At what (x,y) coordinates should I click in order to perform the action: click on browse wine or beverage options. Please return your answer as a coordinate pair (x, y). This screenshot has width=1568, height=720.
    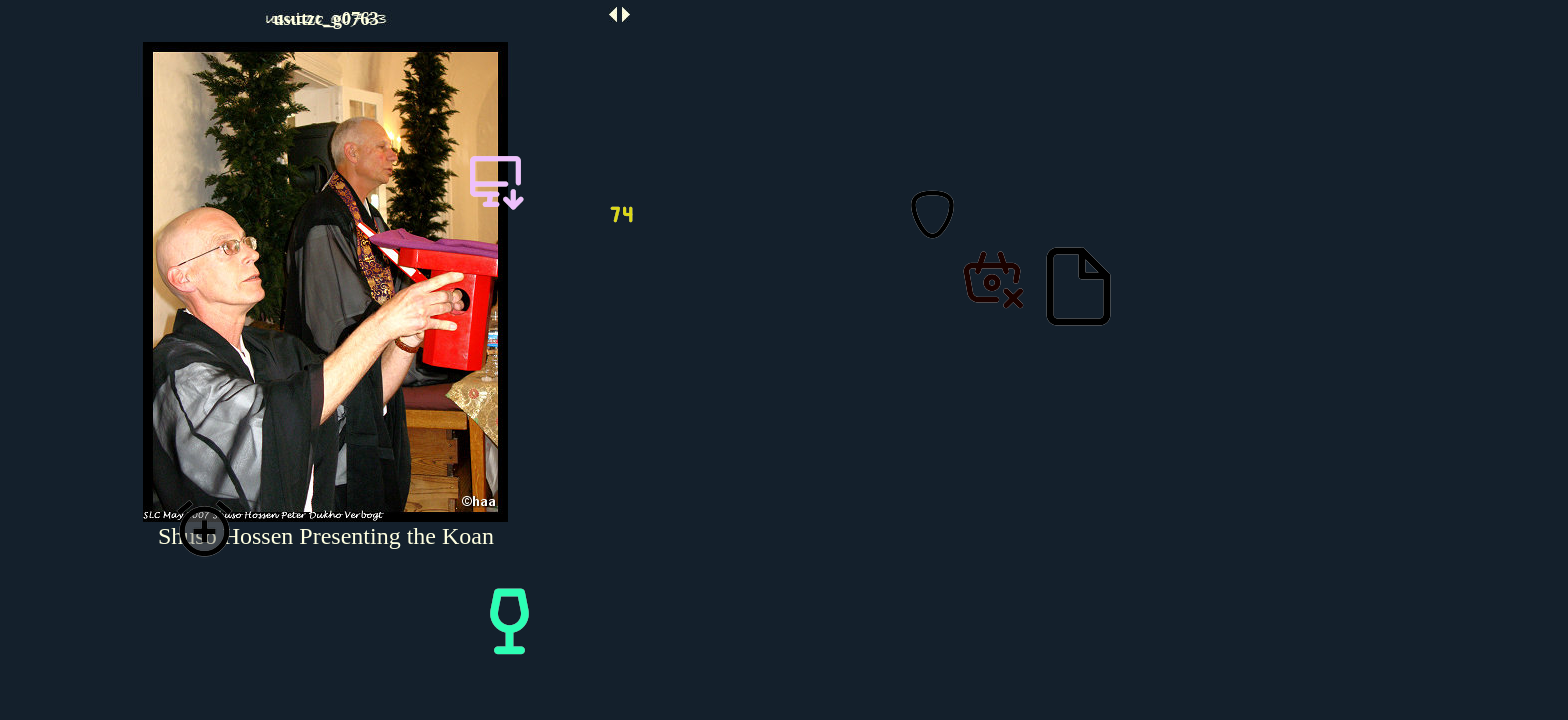
    Looking at the image, I should click on (509, 619).